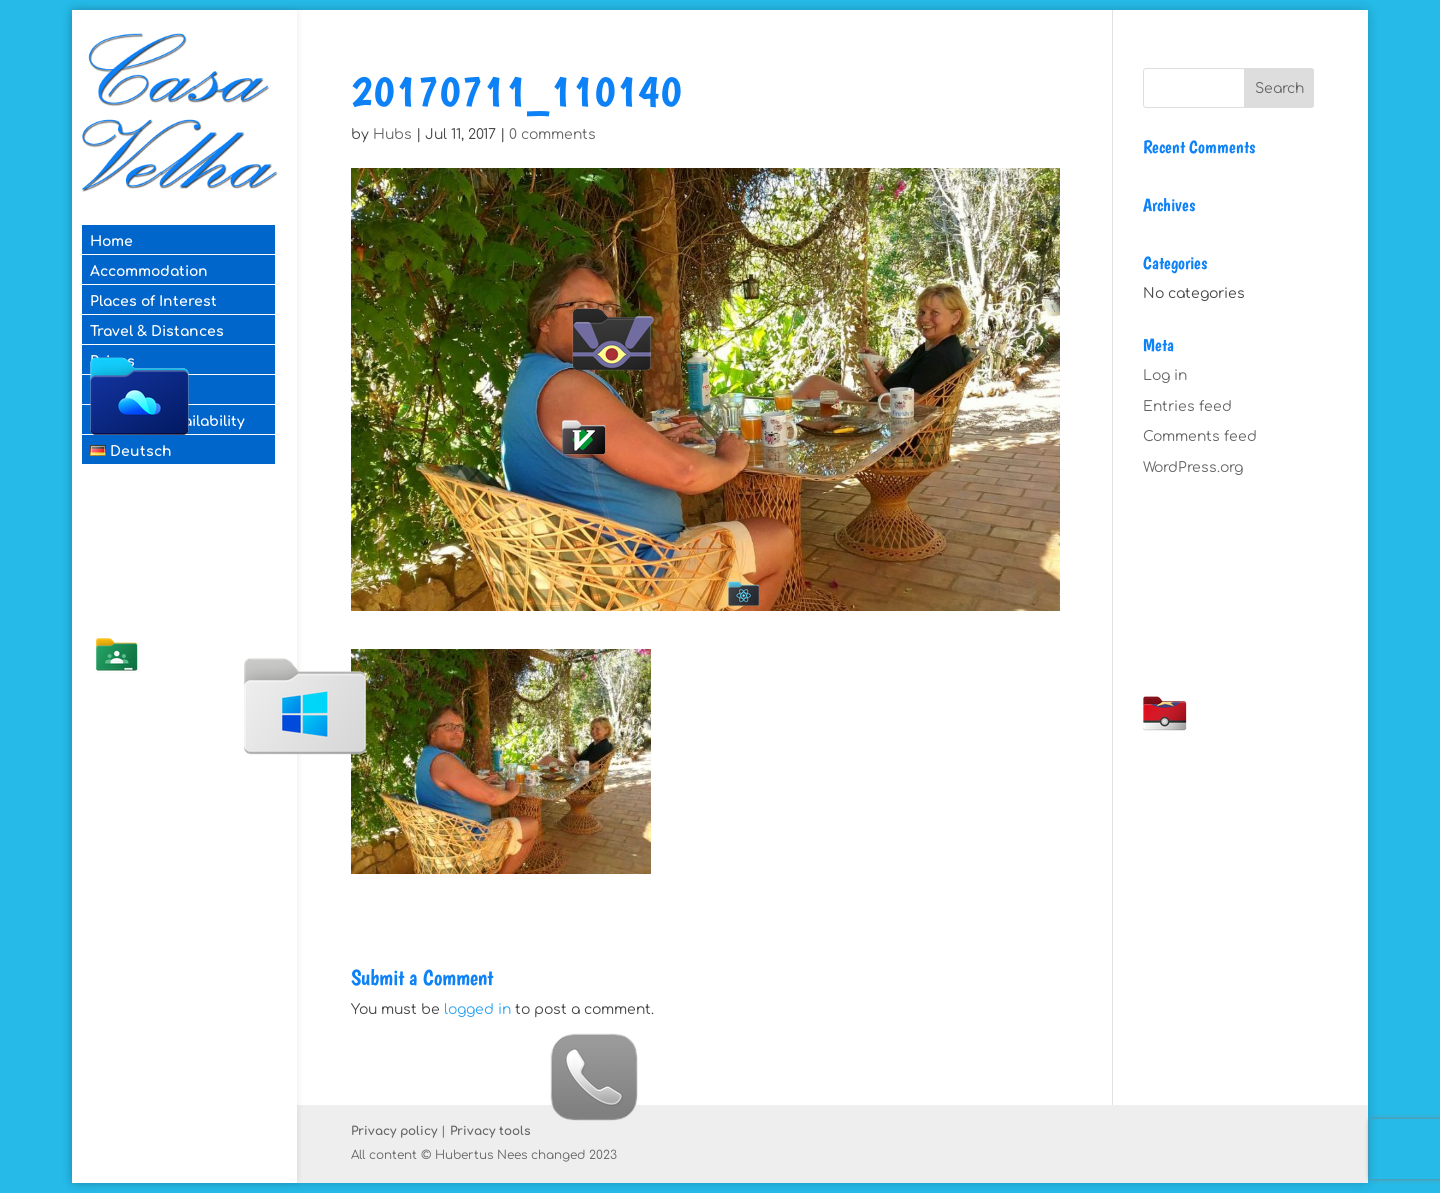 The image size is (1440, 1193). I want to click on open google classroom files folder, so click(116, 655).